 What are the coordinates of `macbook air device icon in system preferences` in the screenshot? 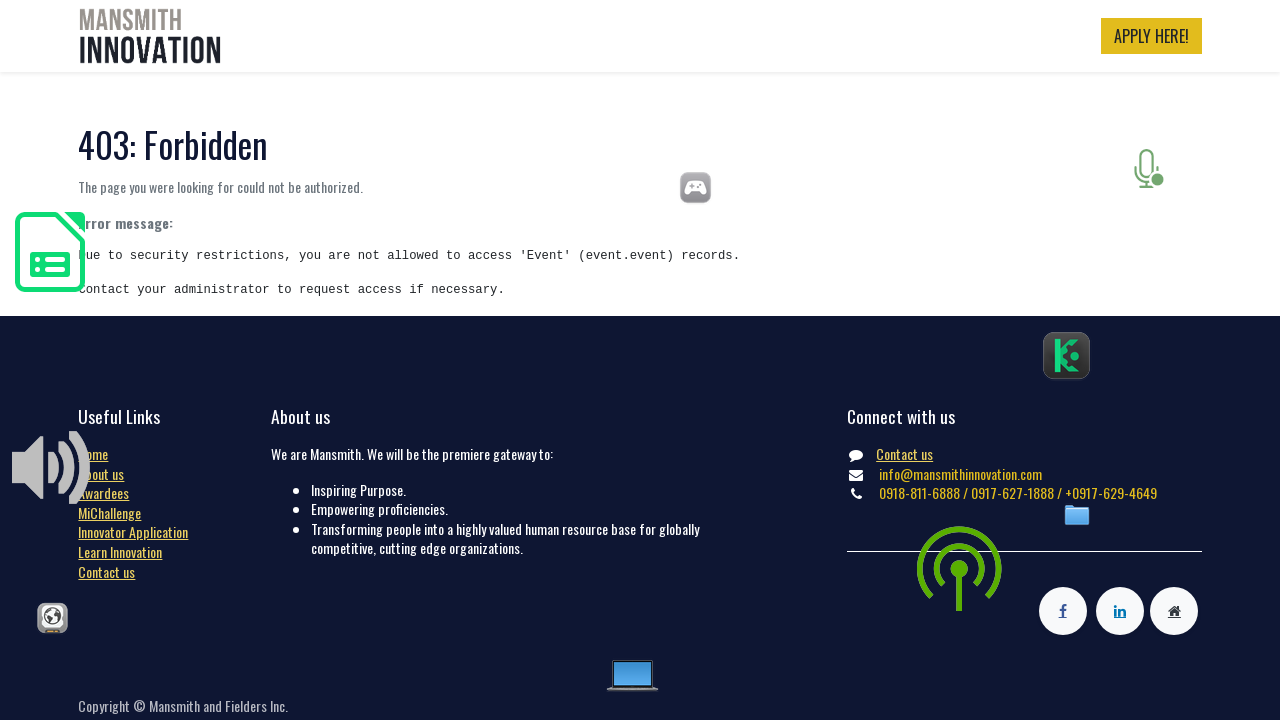 It's located at (632, 671).